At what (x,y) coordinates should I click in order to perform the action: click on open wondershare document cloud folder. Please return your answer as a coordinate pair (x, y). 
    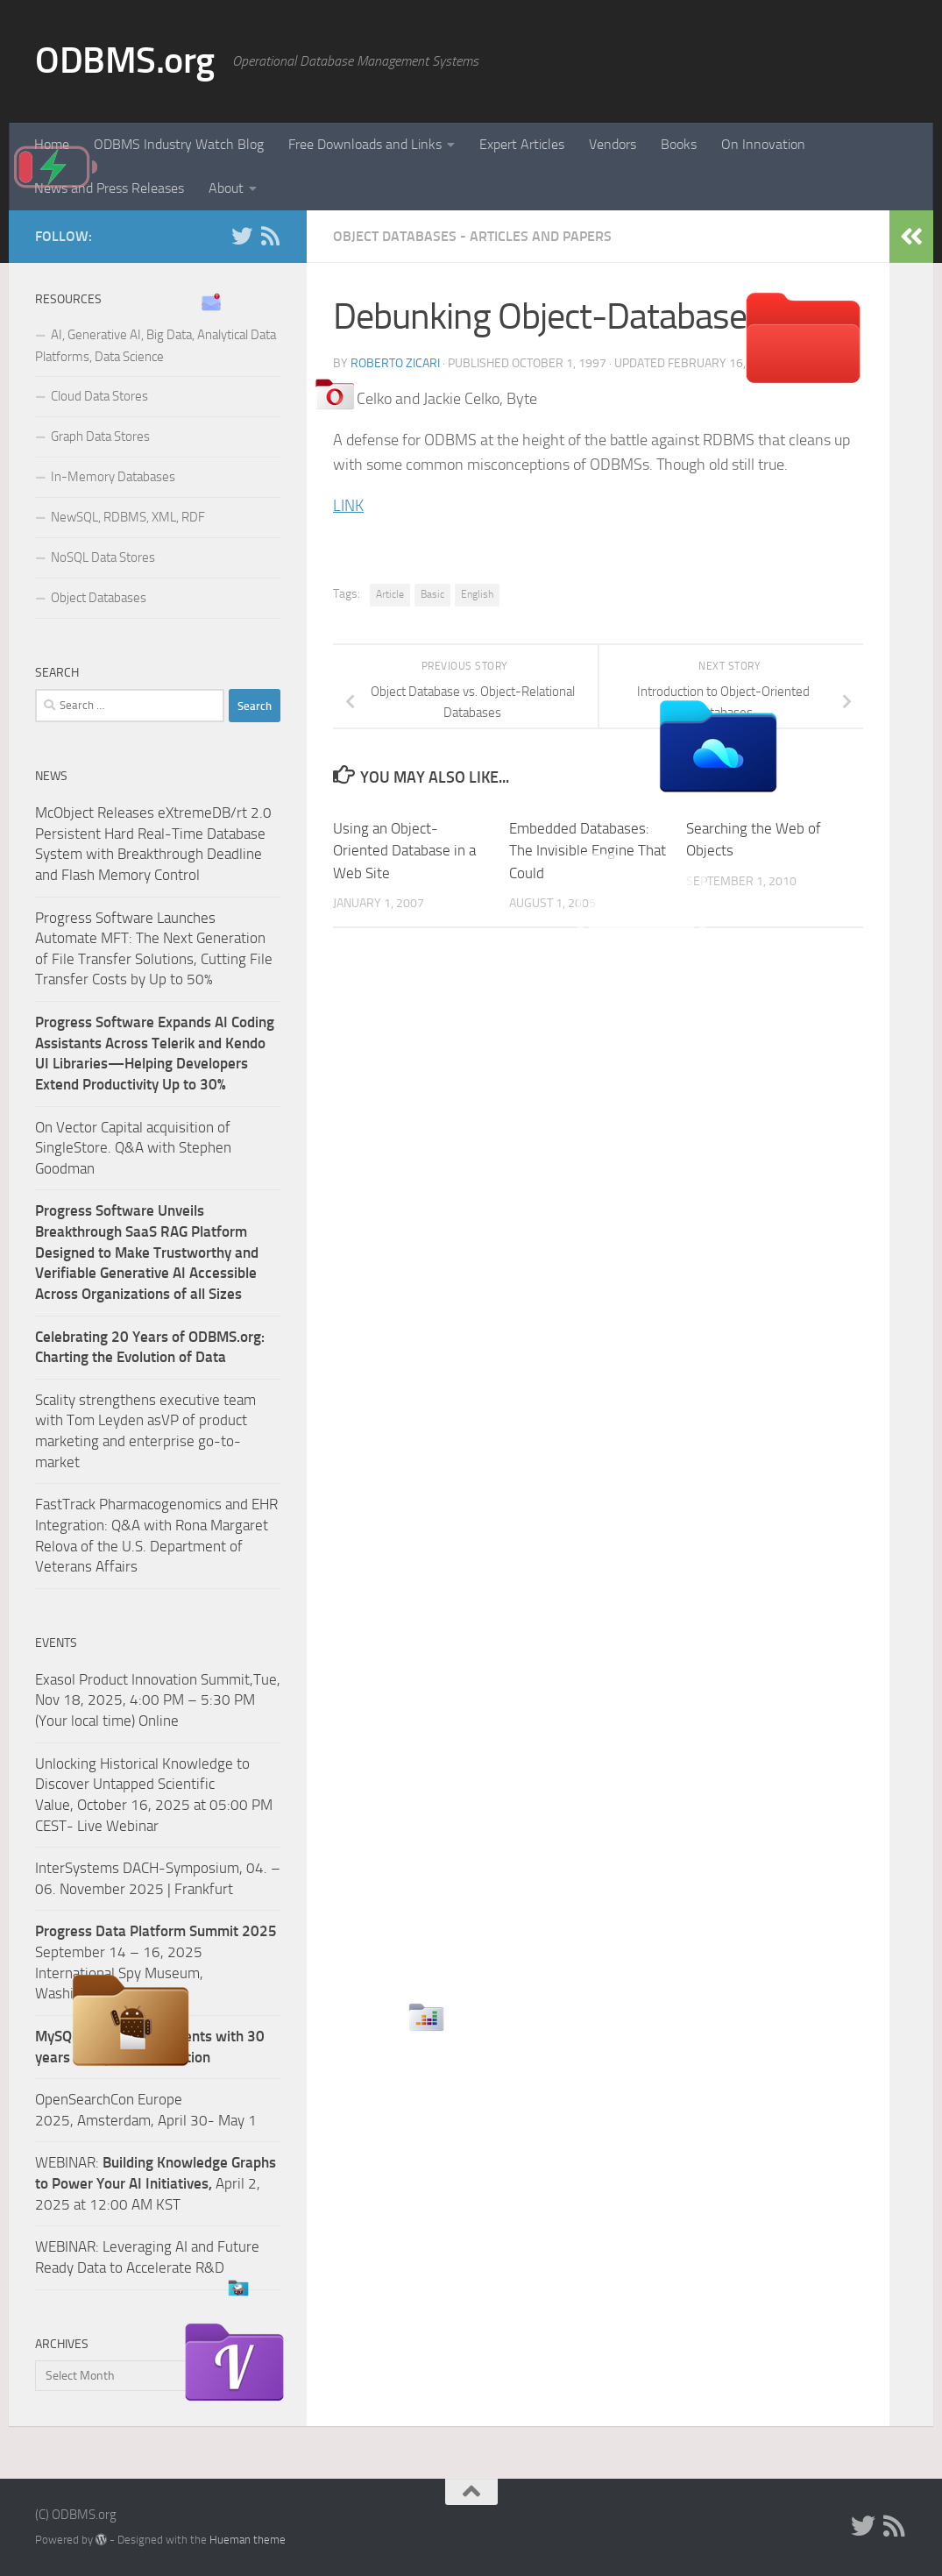
    Looking at the image, I should click on (718, 749).